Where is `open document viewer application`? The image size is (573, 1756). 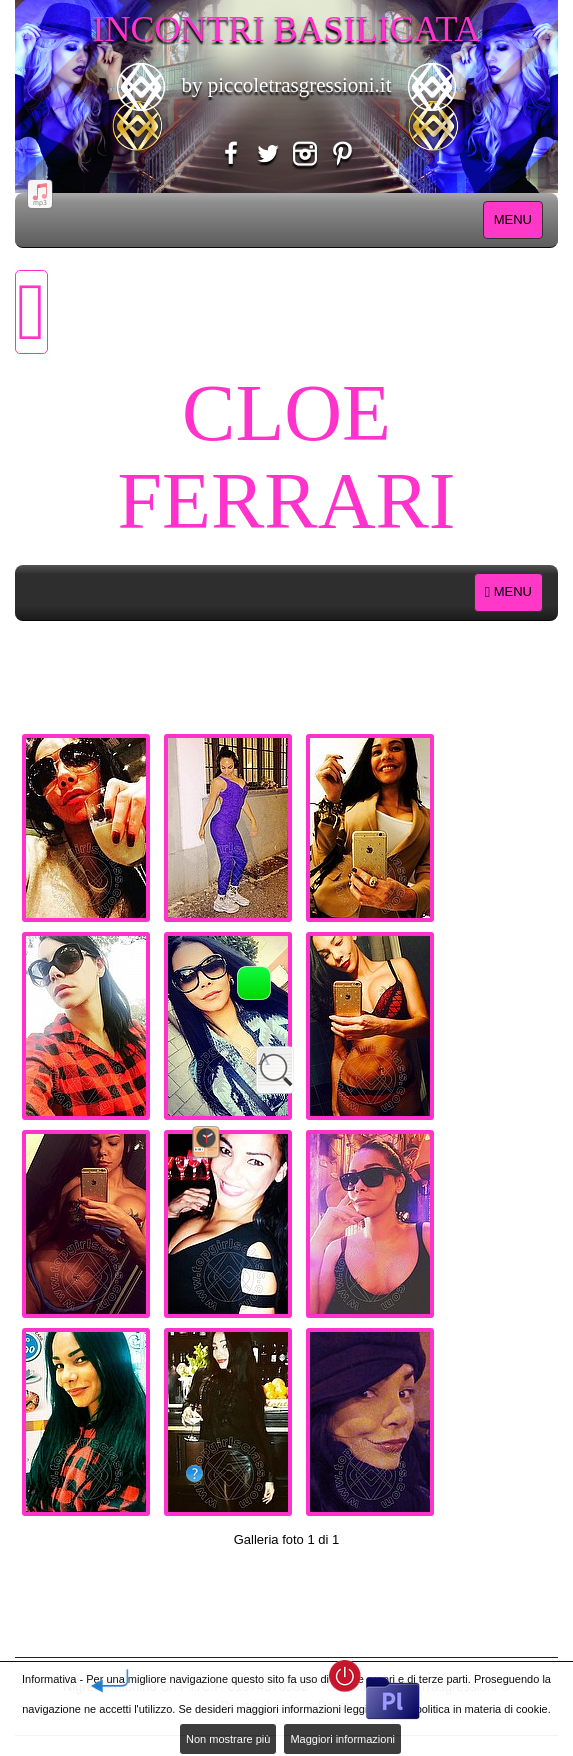
open document viewer application is located at coordinates (275, 1070).